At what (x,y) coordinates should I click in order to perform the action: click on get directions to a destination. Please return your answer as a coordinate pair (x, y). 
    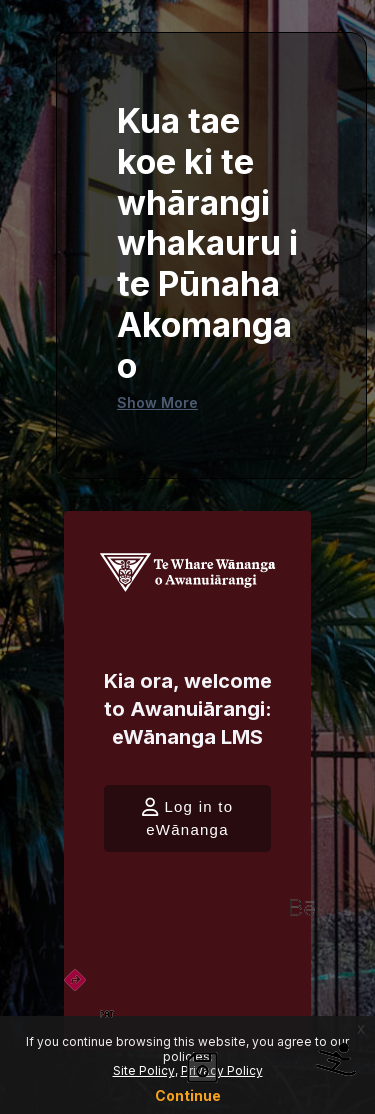
    Looking at the image, I should click on (75, 980).